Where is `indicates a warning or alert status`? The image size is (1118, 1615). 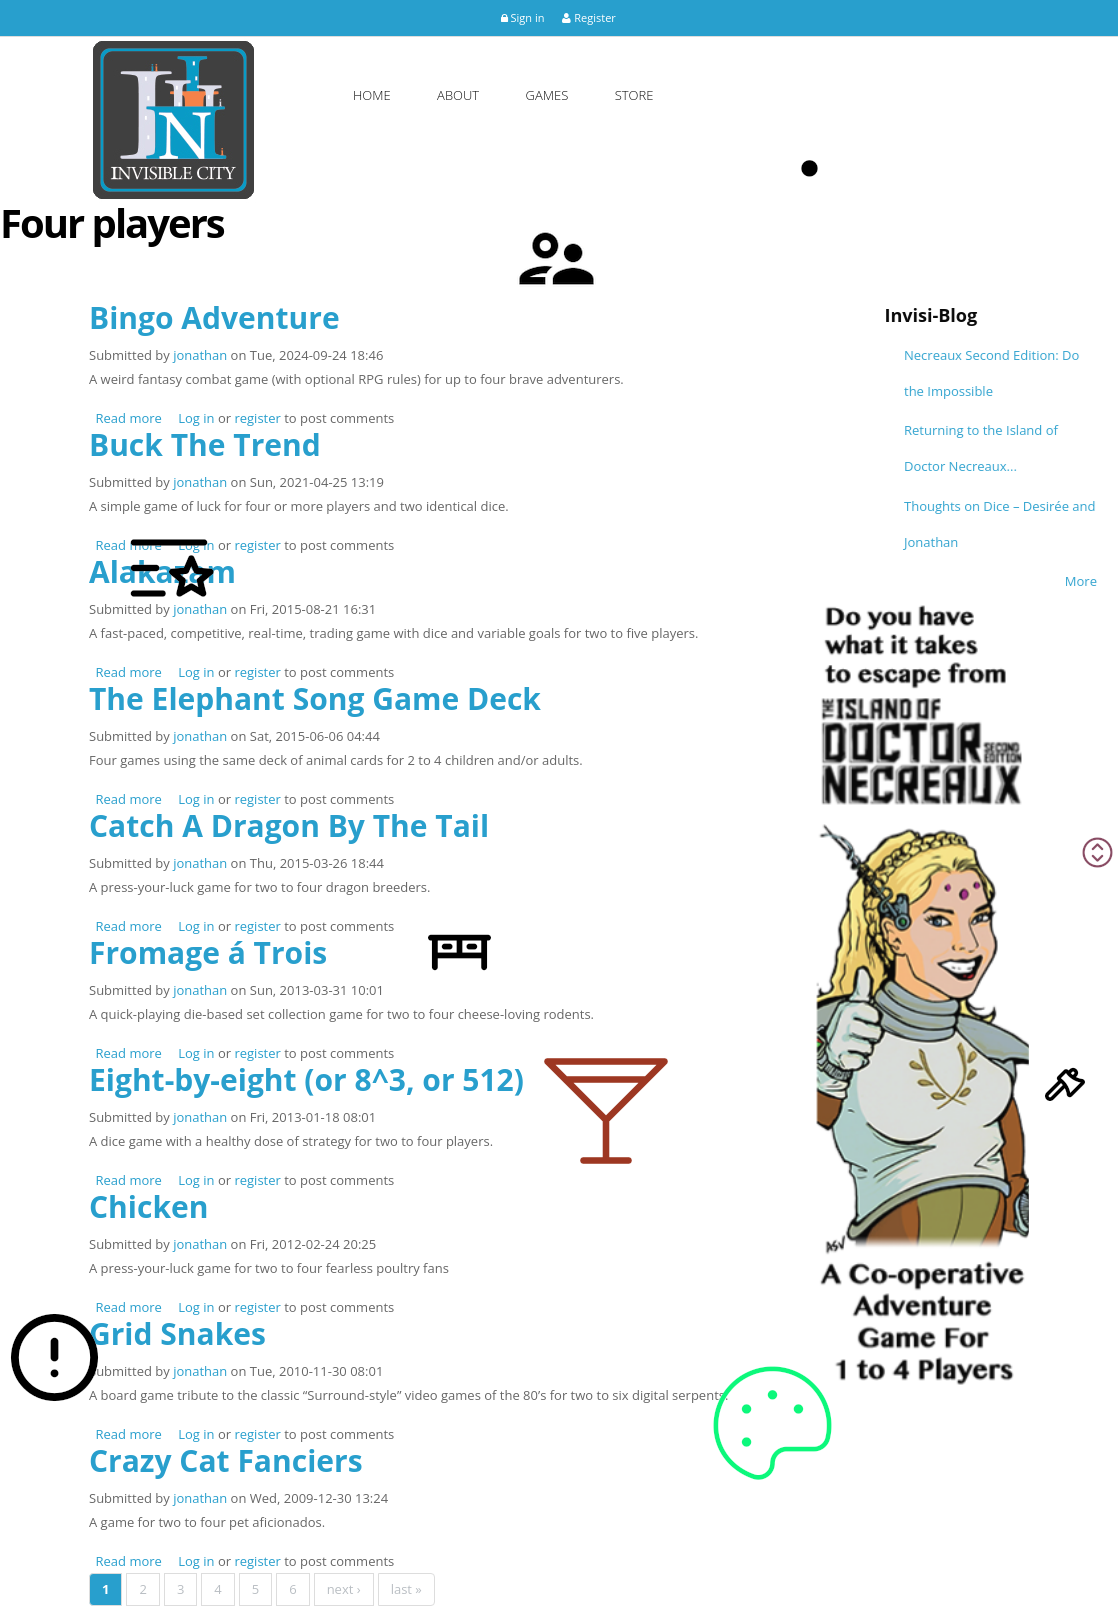 indicates a warning or alert status is located at coordinates (54, 1357).